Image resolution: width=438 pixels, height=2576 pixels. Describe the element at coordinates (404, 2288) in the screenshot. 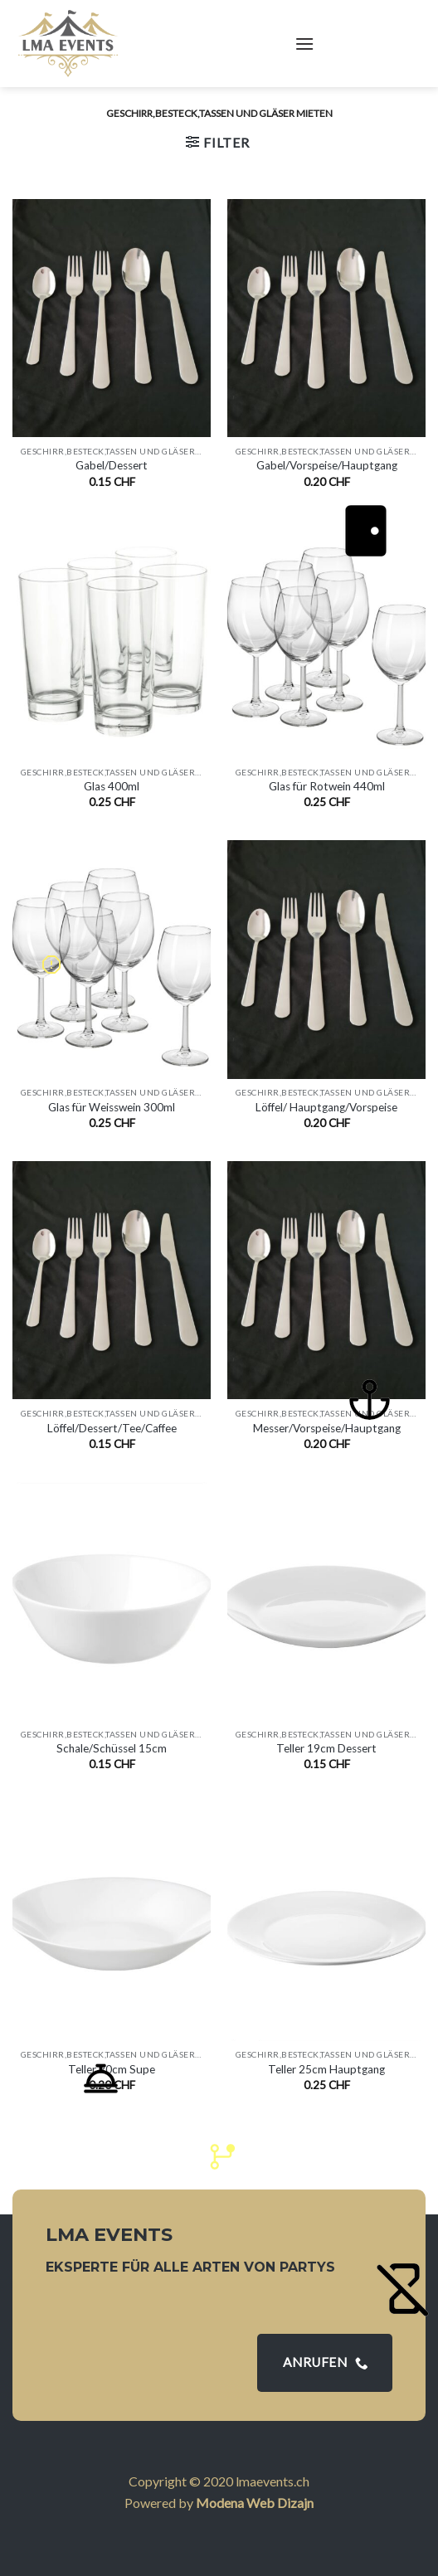

I see `timer or countdown feature disabled` at that location.